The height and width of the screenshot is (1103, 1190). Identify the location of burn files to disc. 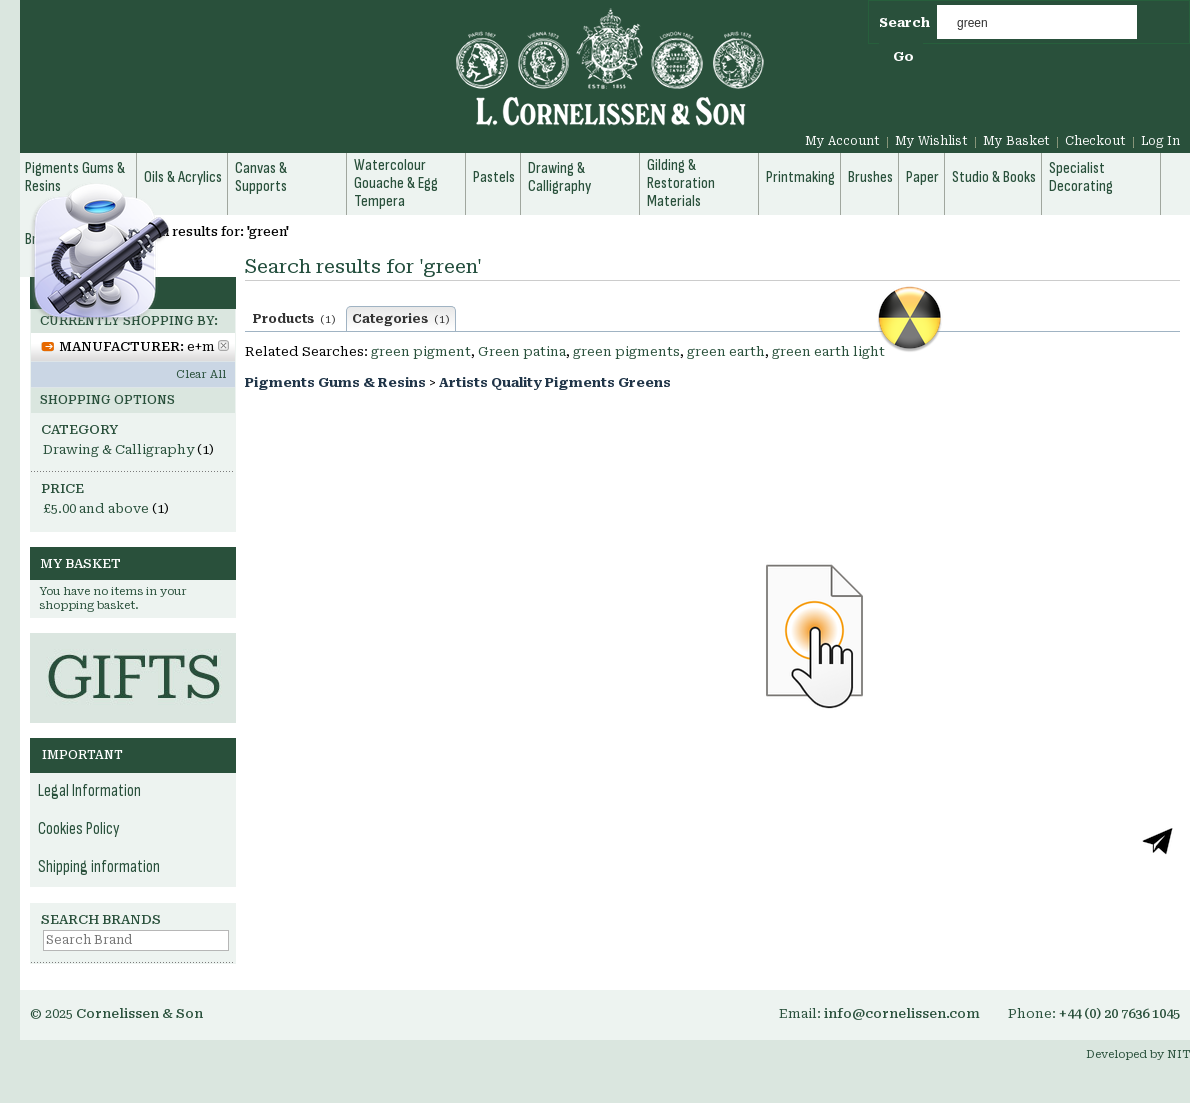
(910, 318).